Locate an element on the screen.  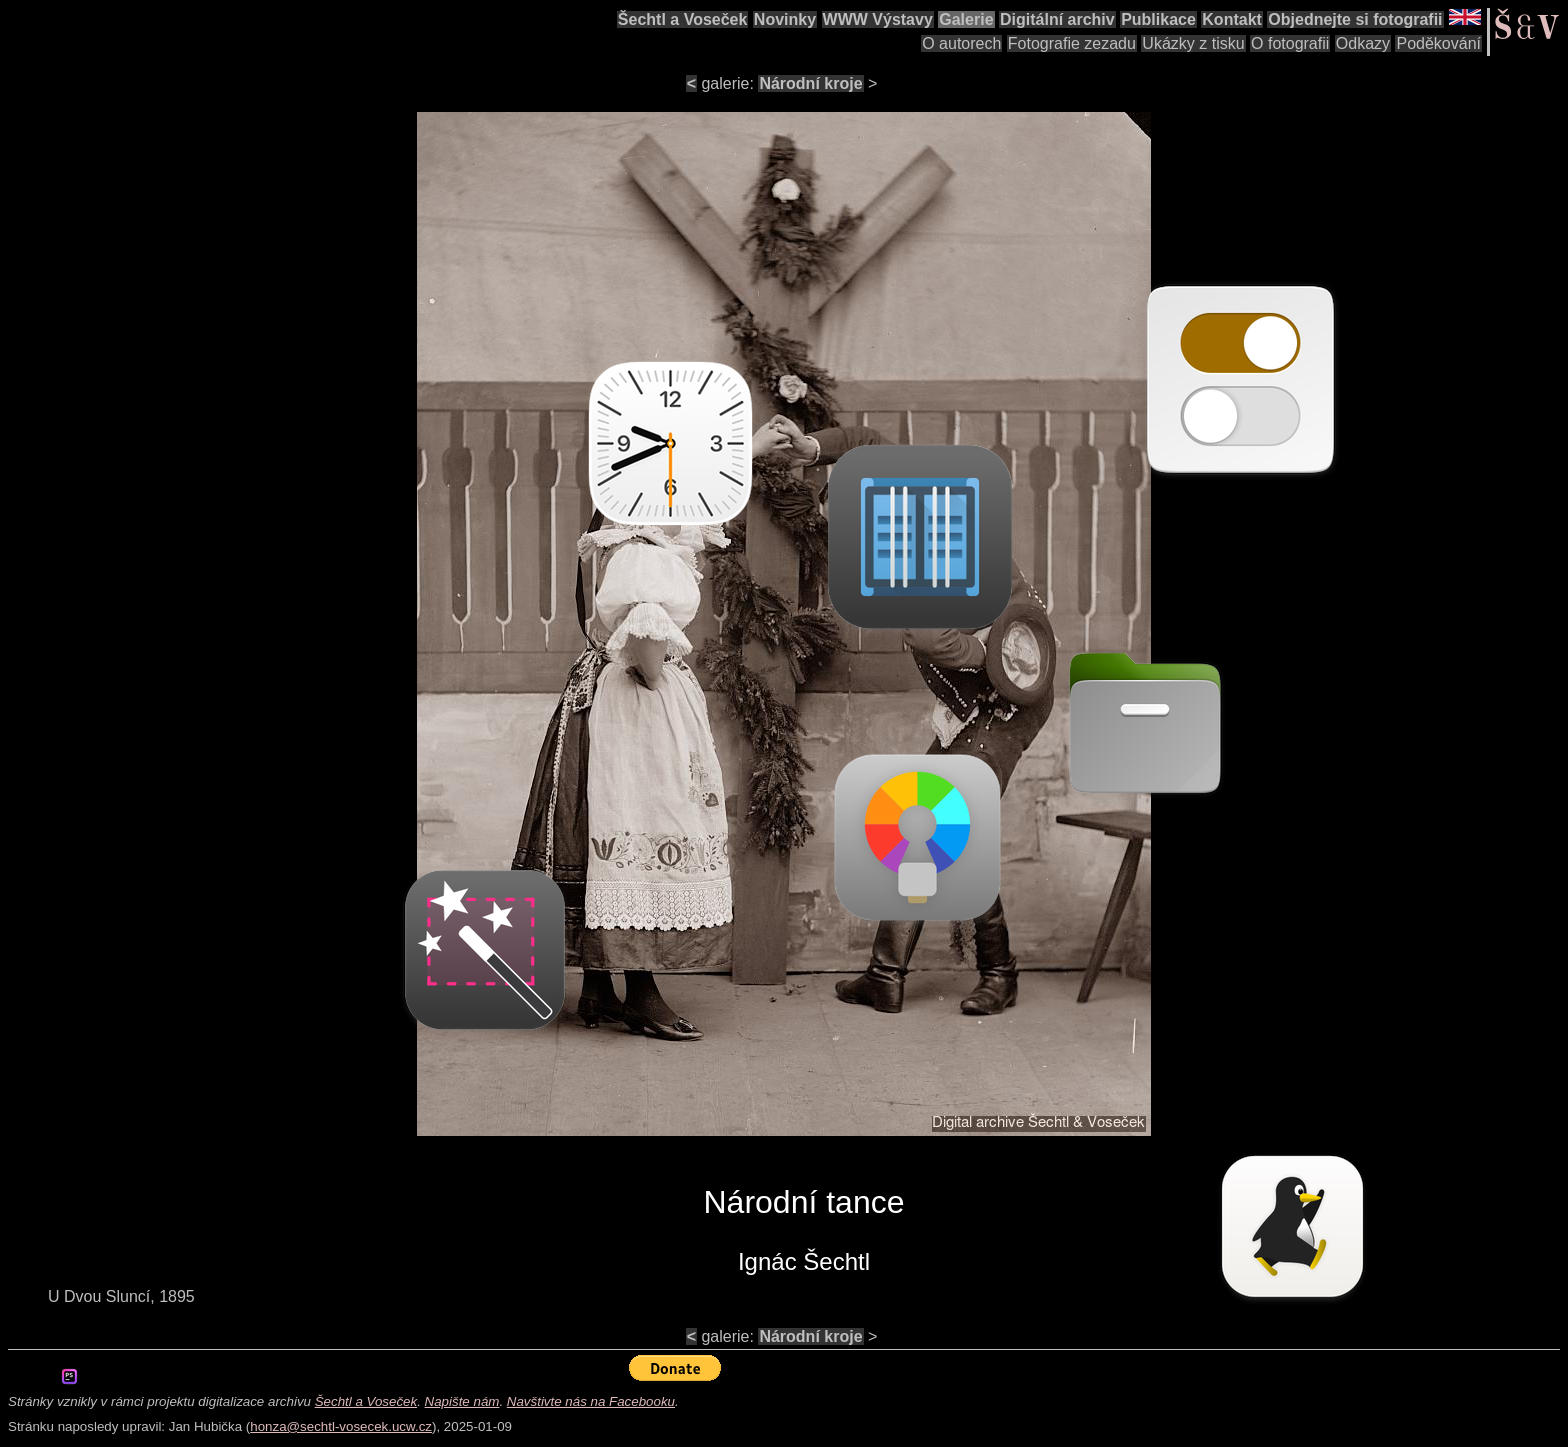
open gnome tweaks application is located at coordinates (1240, 379).